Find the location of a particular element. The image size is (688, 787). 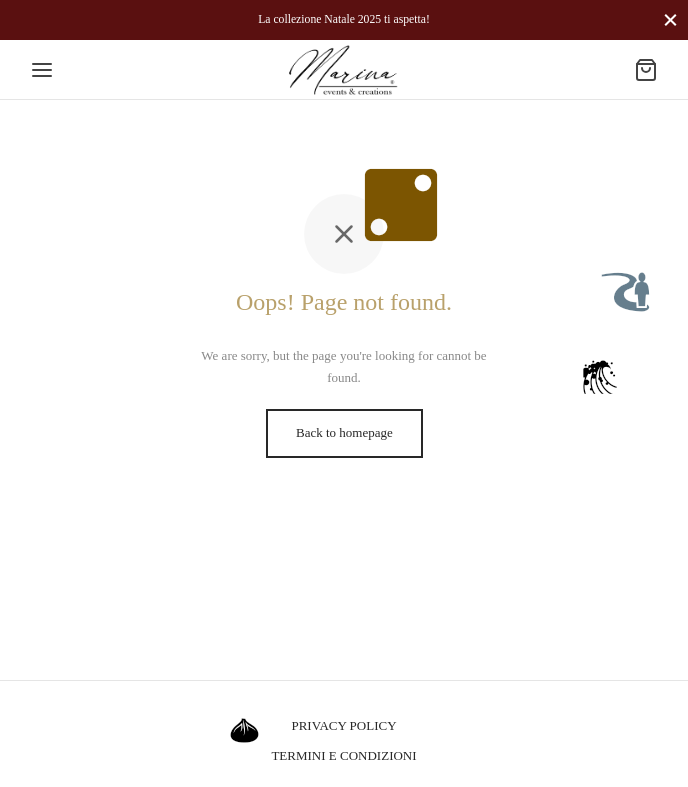

roll the dice or randomize is located at coordinates (401, 205).